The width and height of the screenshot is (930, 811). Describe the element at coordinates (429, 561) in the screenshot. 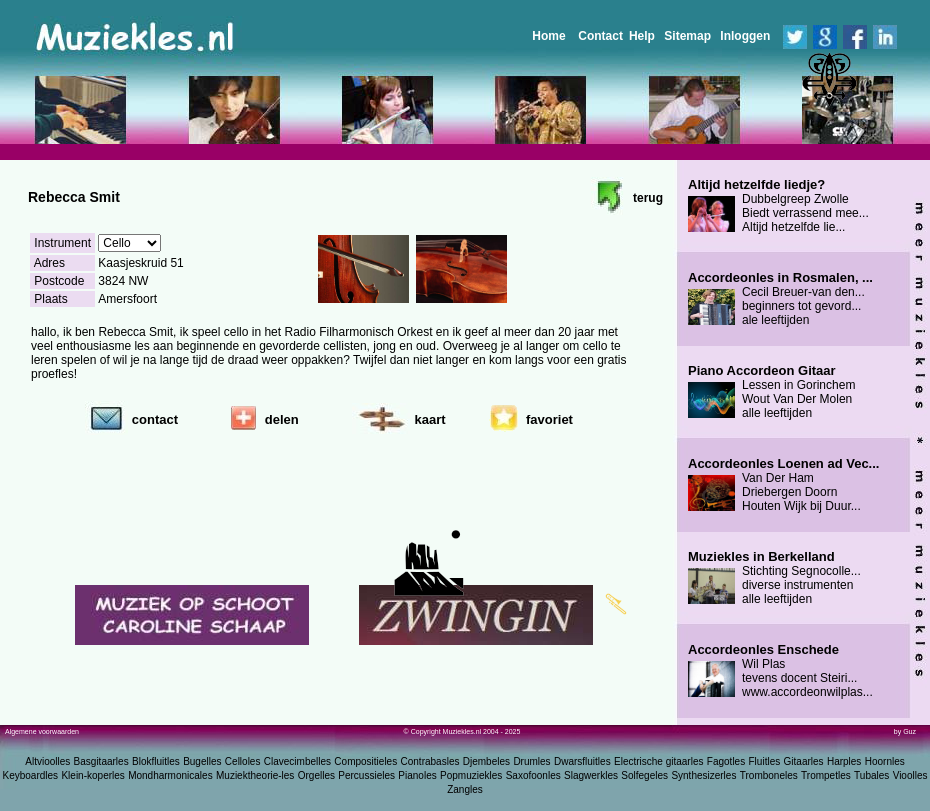

I see `navigate to Monument Valley game` at that location.